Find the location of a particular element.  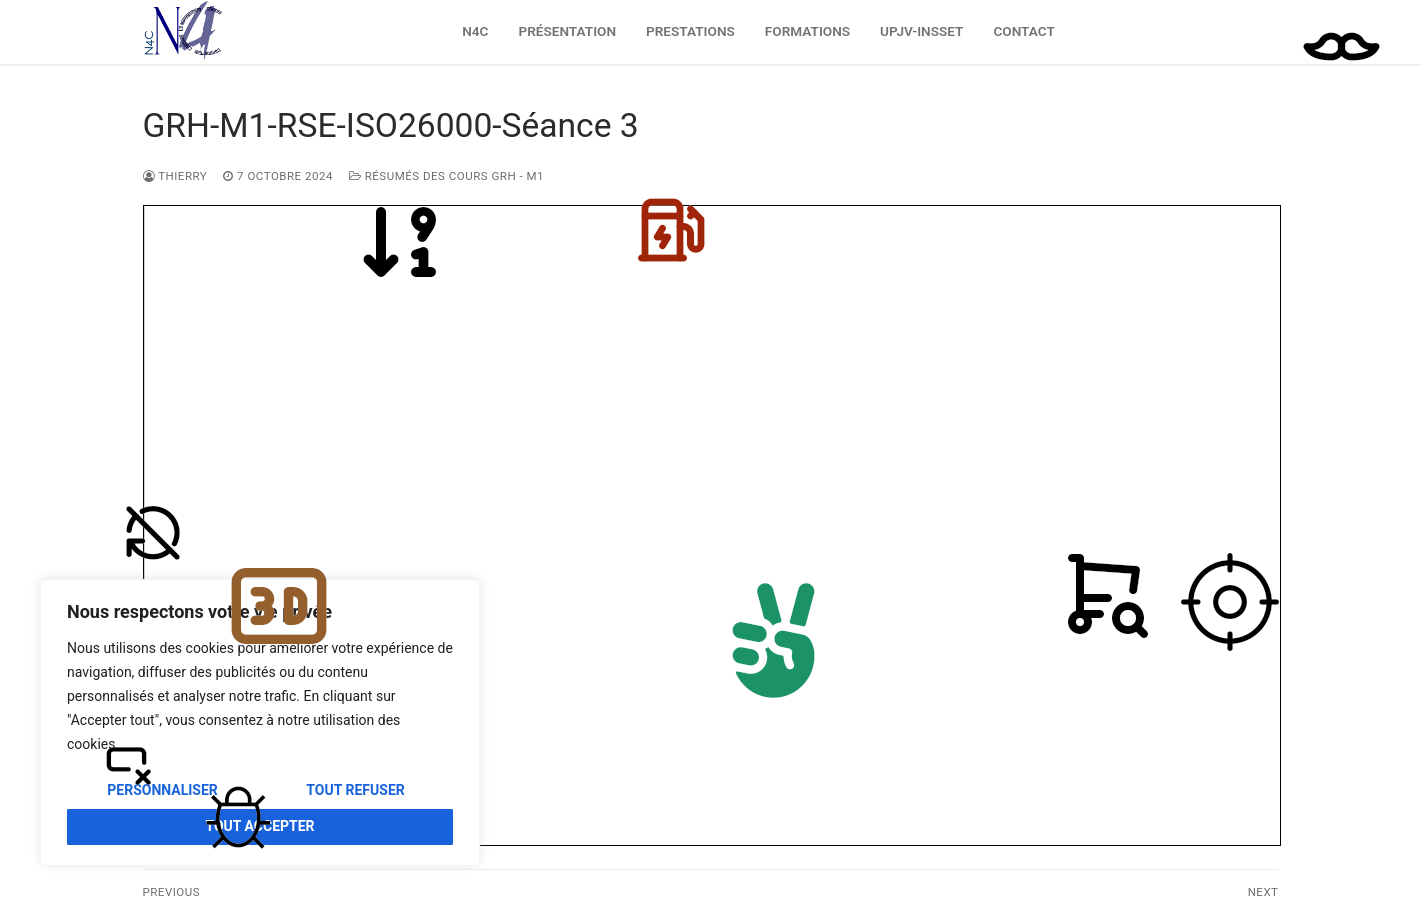

sort numbers in descending order is located at coordinates (401, 242).